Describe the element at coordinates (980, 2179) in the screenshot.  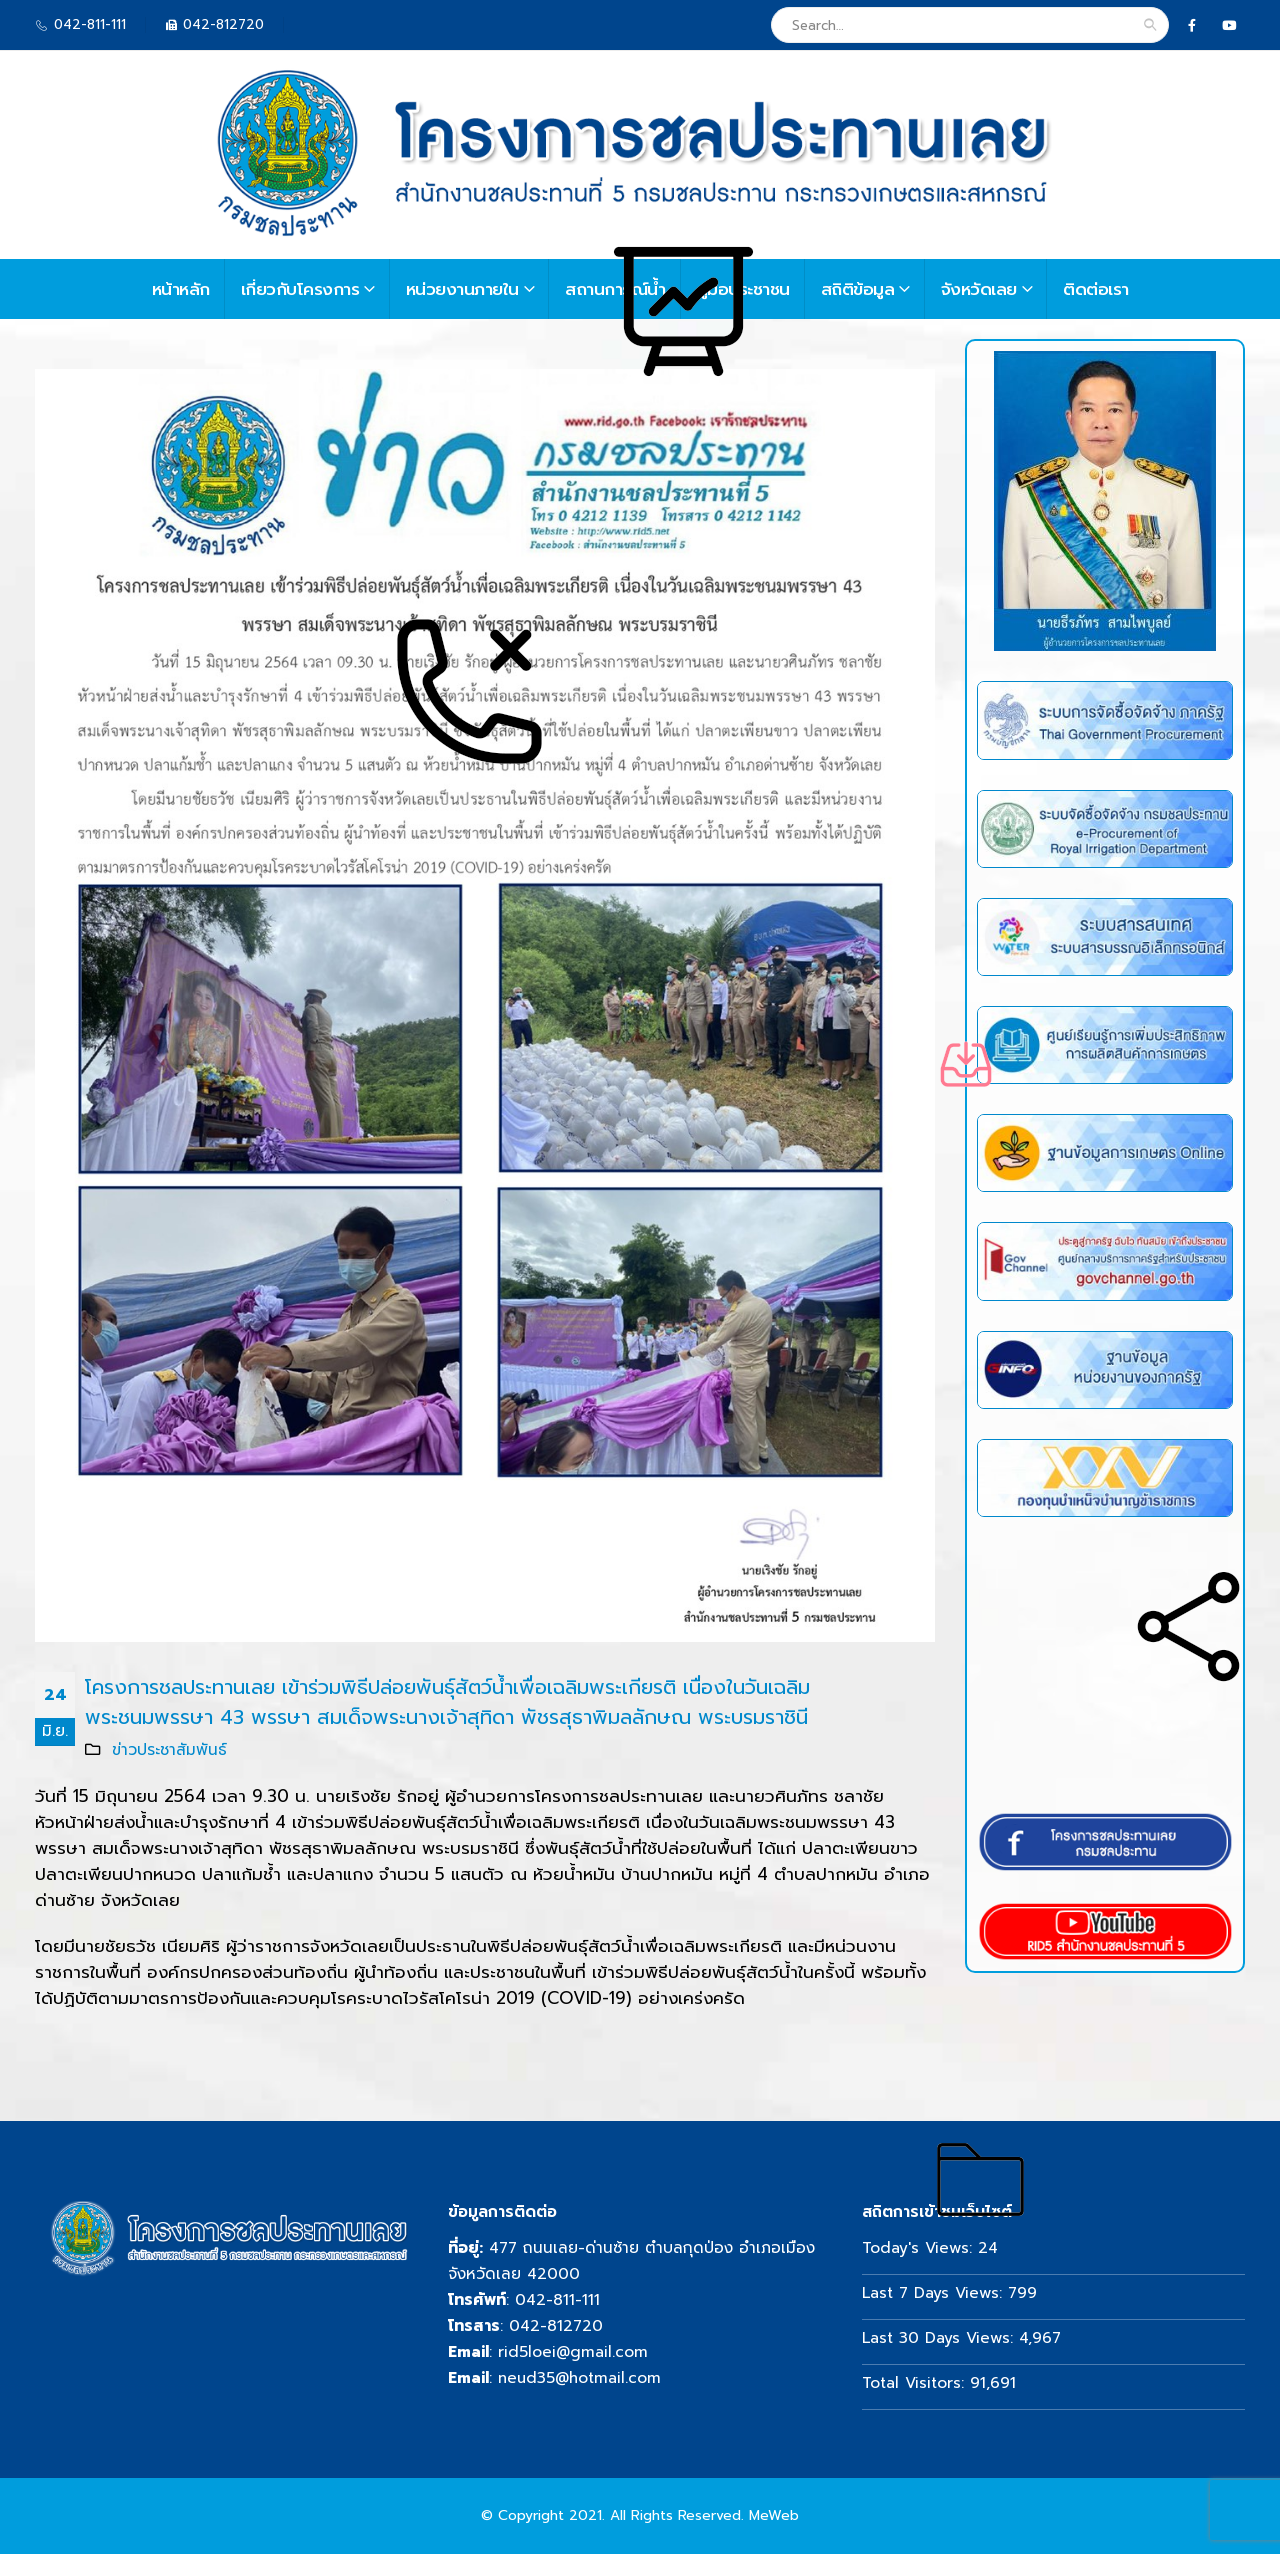
I see `access your files and documents` at that location.